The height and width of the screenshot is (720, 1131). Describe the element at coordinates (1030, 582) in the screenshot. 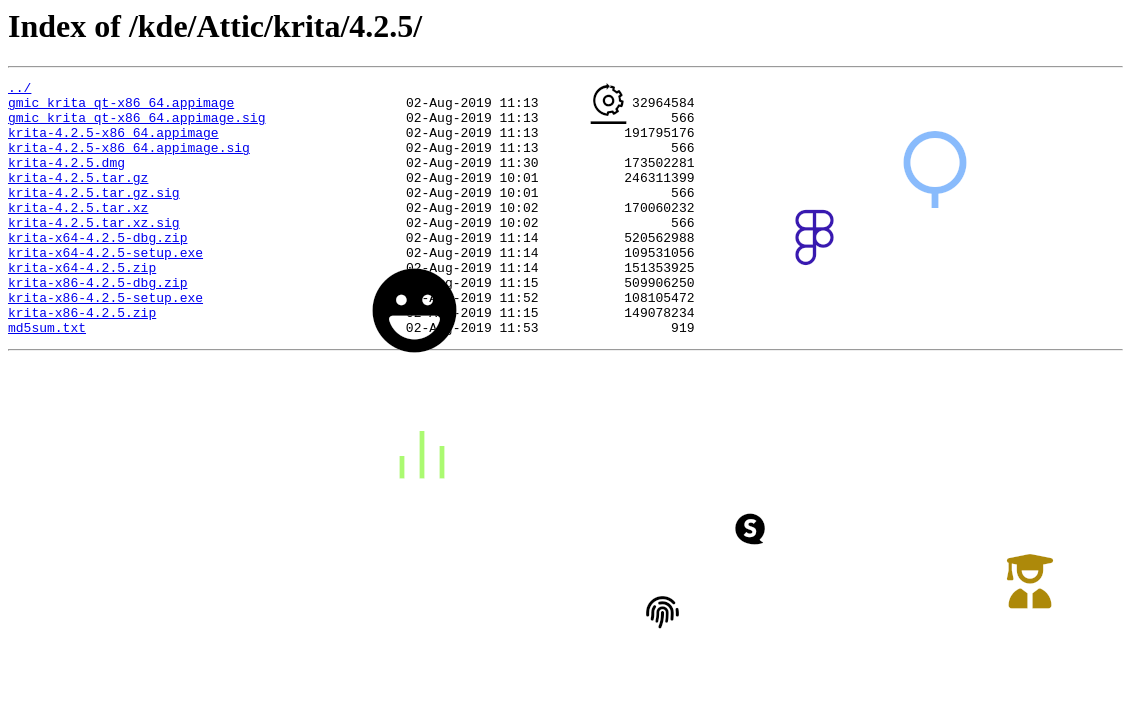

I see `view student or graduate profile` at that location.